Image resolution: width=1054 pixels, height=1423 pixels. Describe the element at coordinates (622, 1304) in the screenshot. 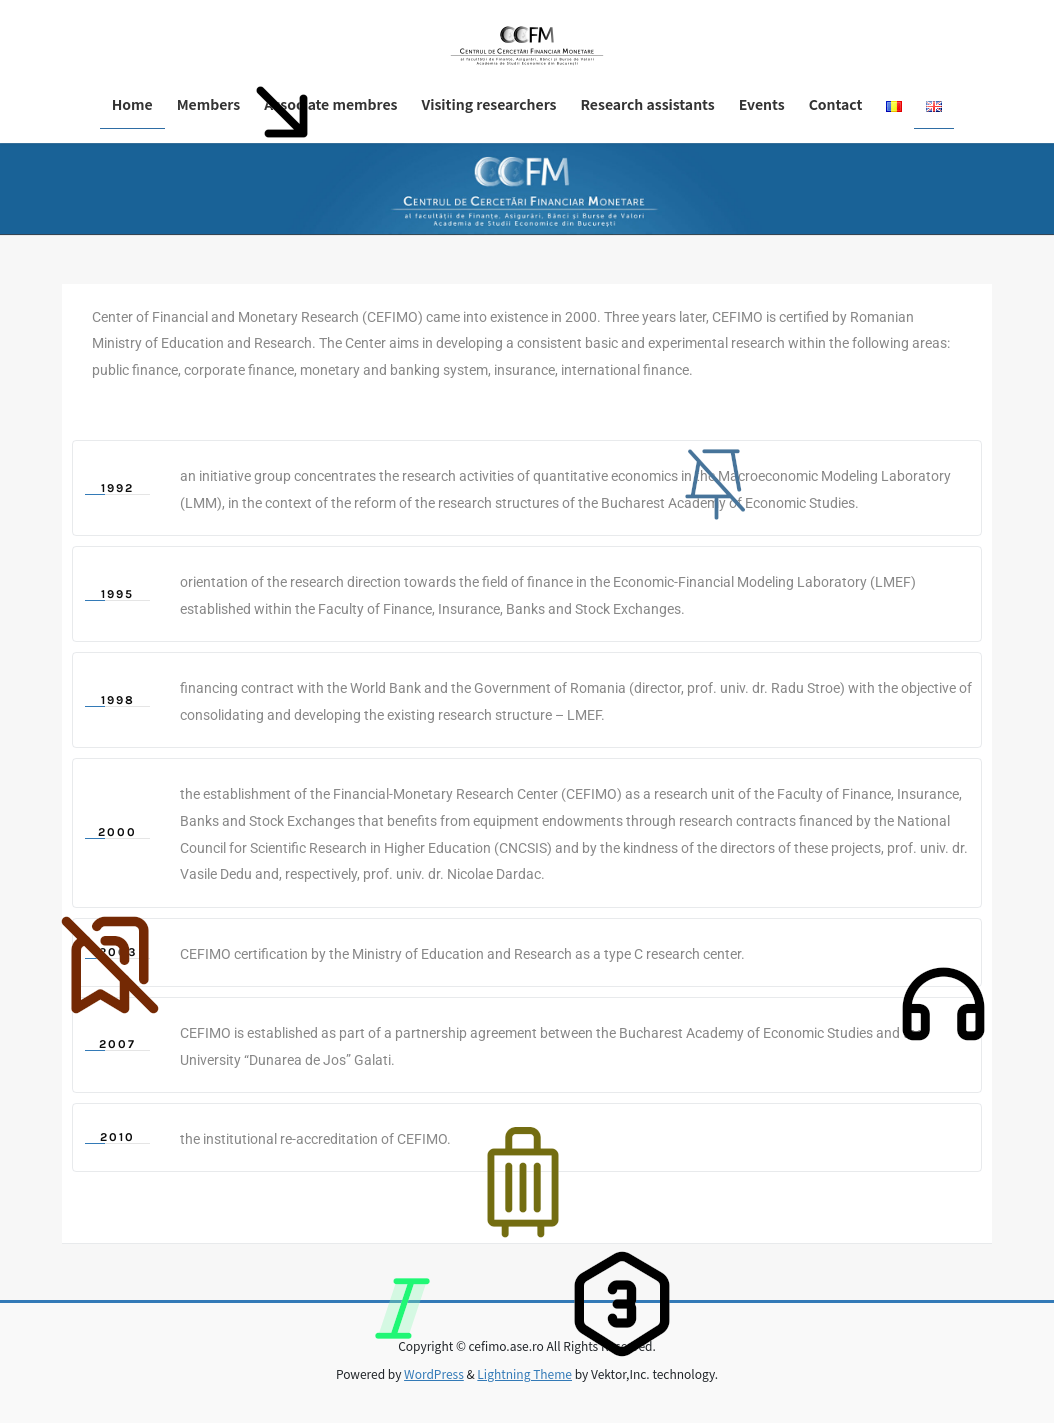

I see `step 3 in a multi-step process` at that location.